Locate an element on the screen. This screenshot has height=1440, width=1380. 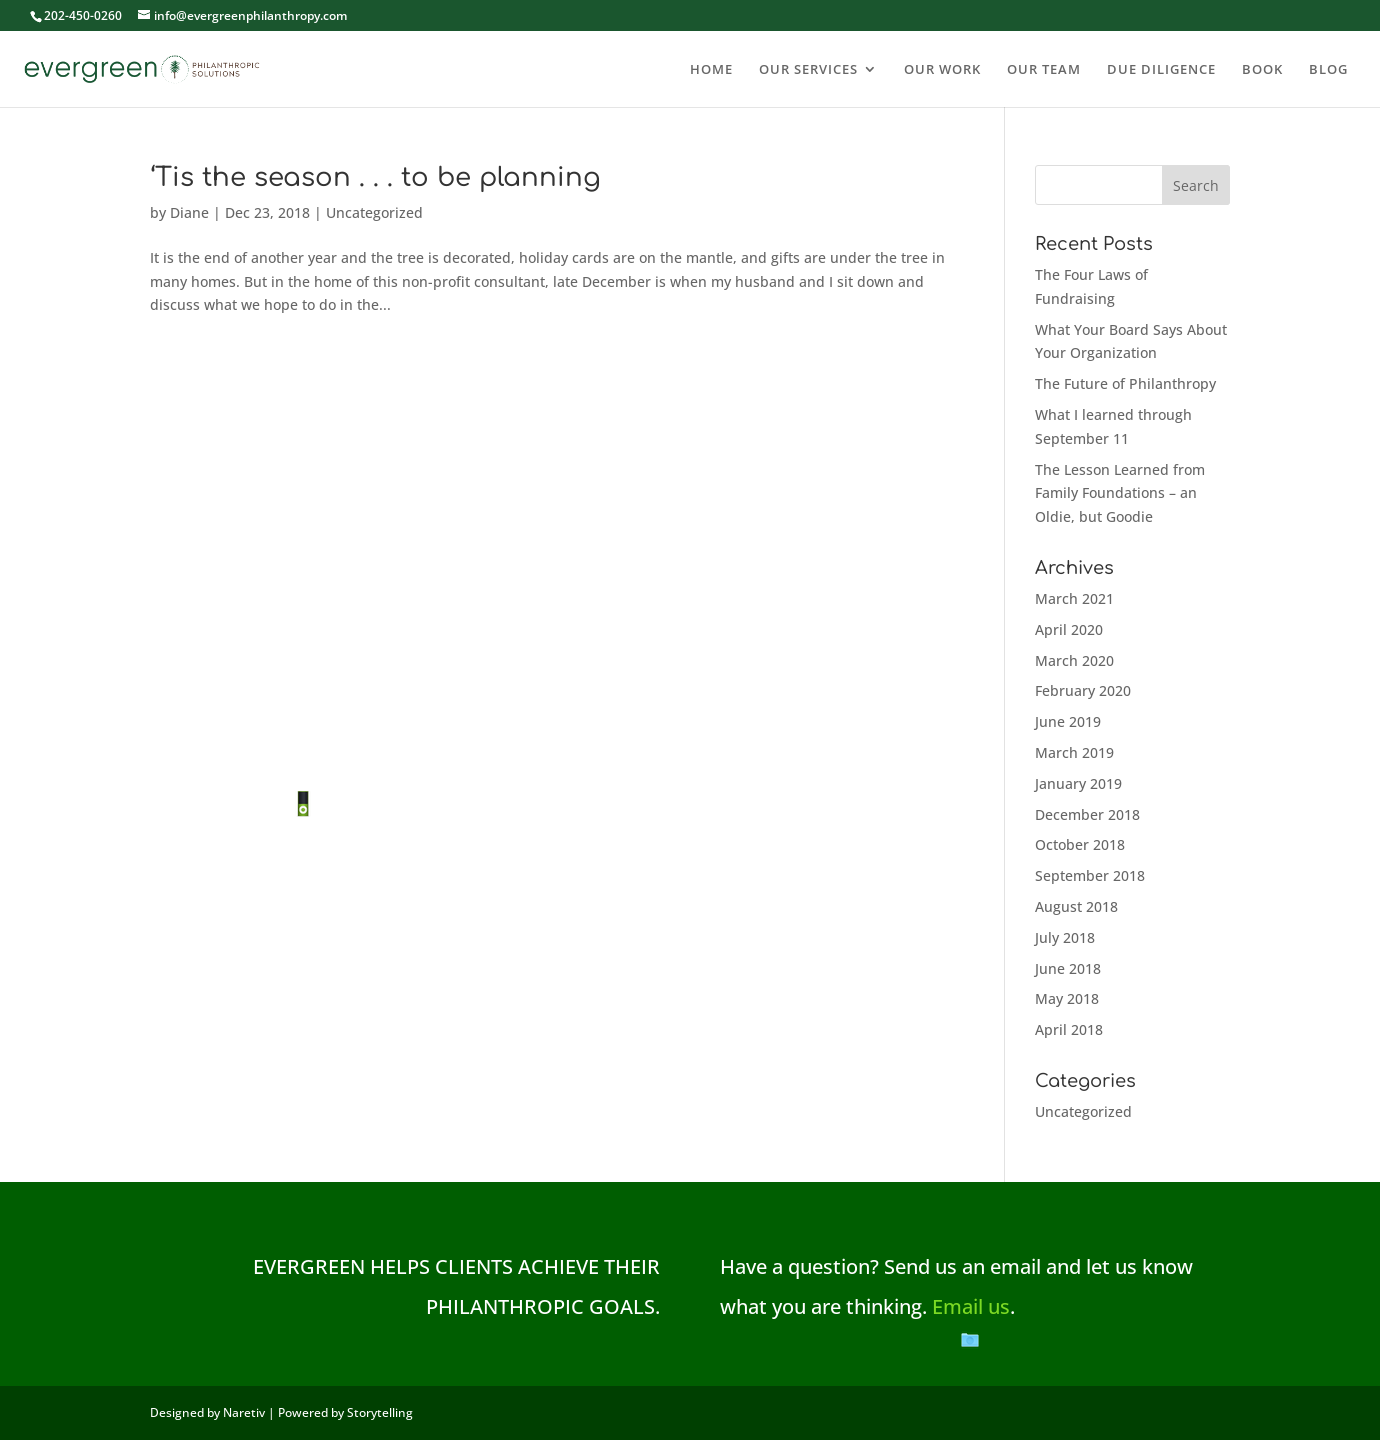
iPod nano device in green is located at coordinates (303, 804).